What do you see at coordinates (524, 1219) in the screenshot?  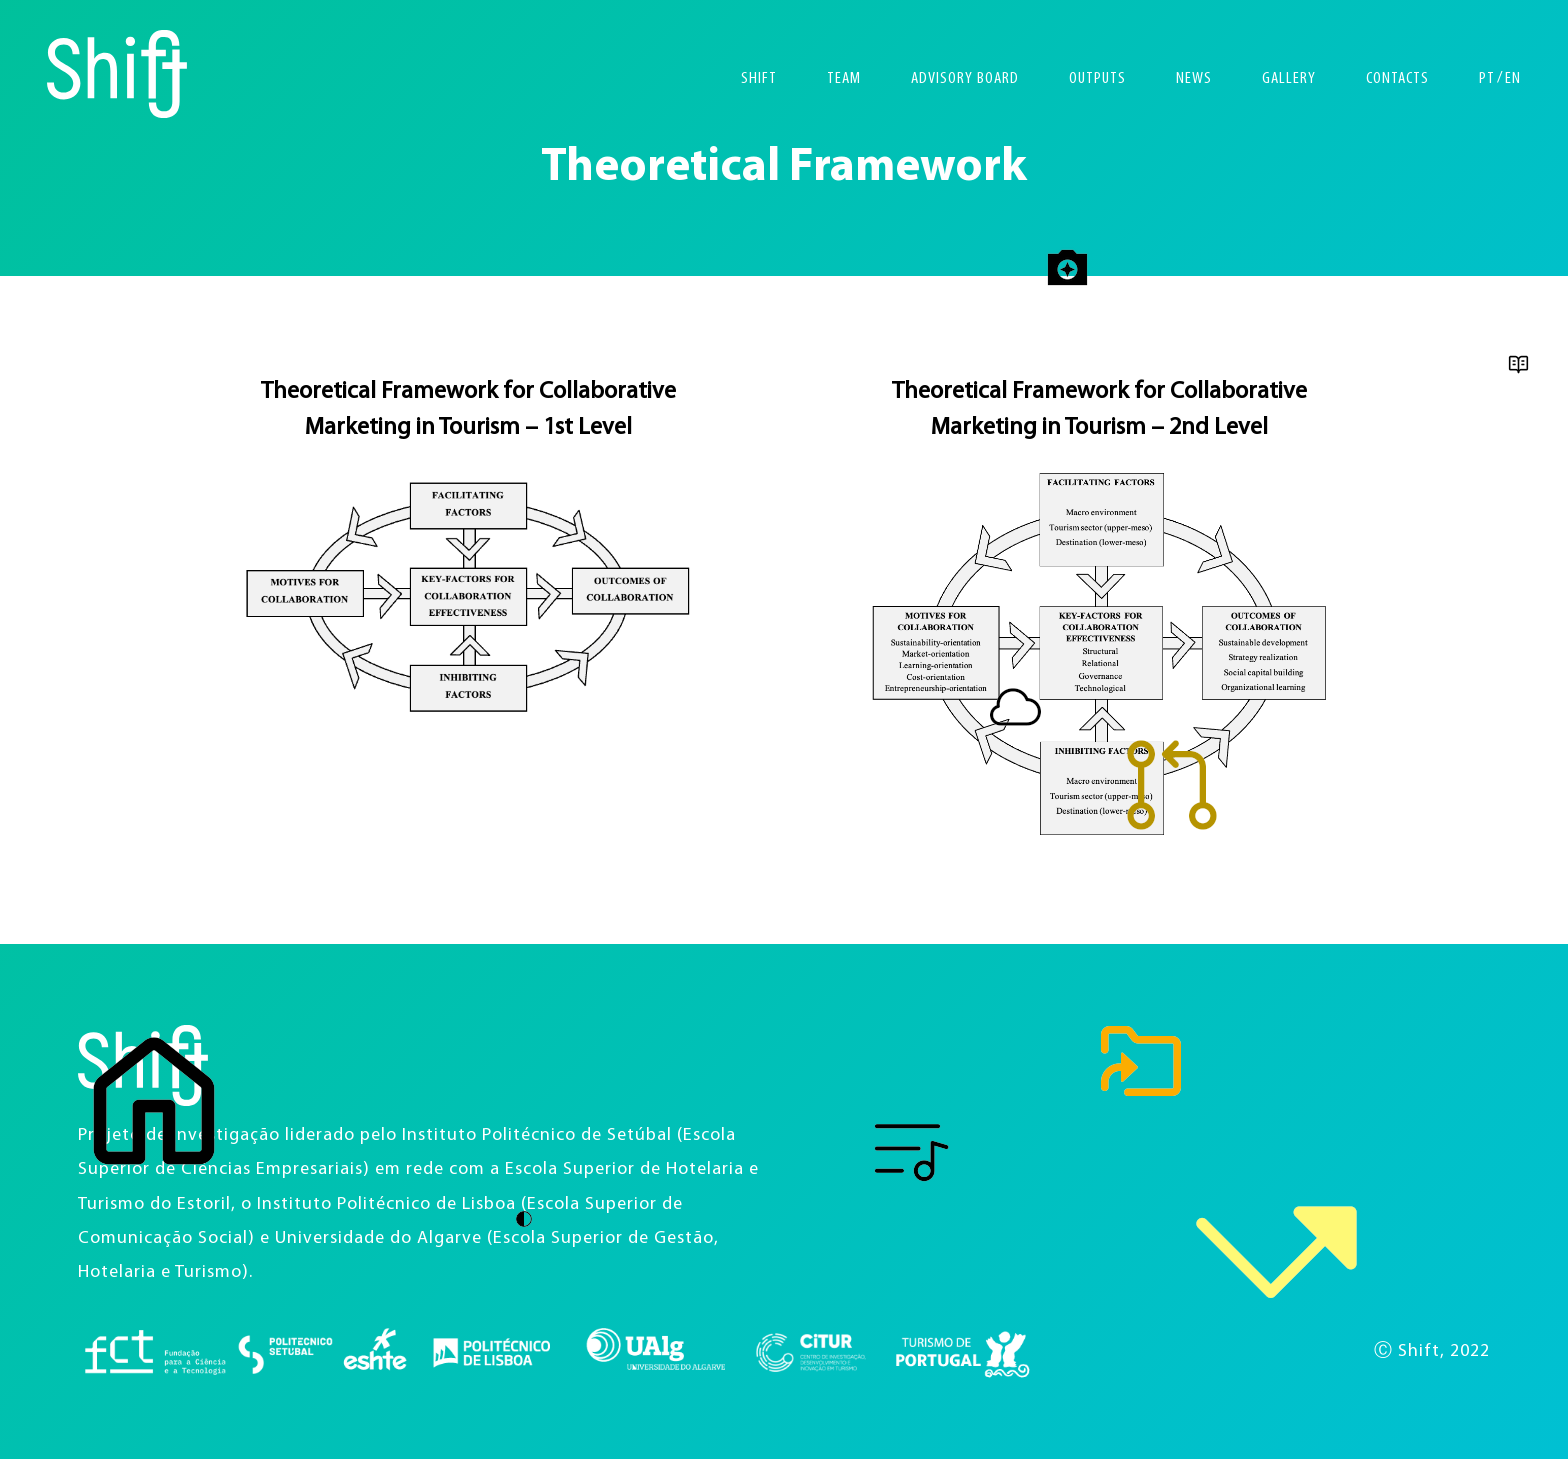 I see `adjust display contrast settings` at bounding box center [524, 1219].